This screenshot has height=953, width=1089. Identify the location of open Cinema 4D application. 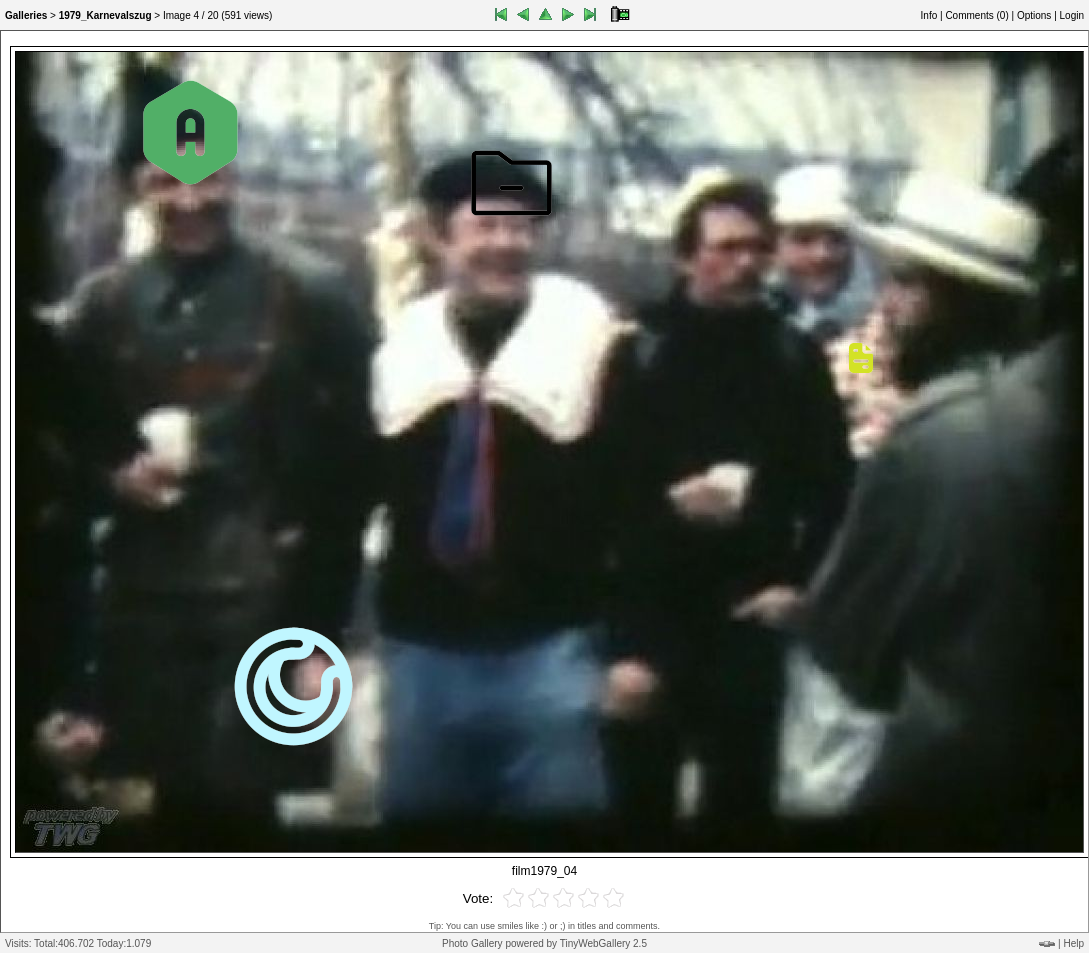
(293, 686).